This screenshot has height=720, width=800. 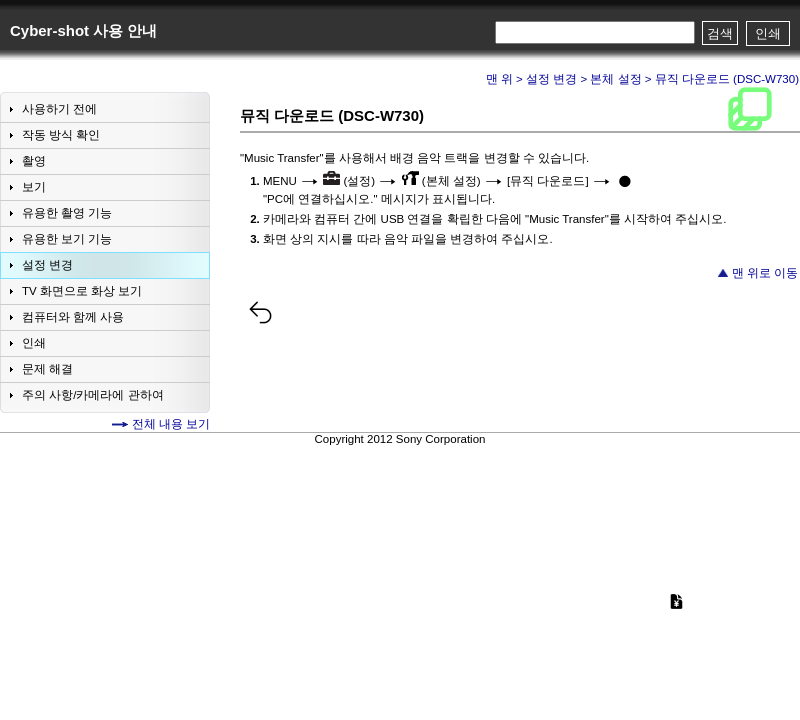 What do you see at coordinates (260, 312) in the screenshot?
I see `undo the last action` at bounding box center [260, 312].